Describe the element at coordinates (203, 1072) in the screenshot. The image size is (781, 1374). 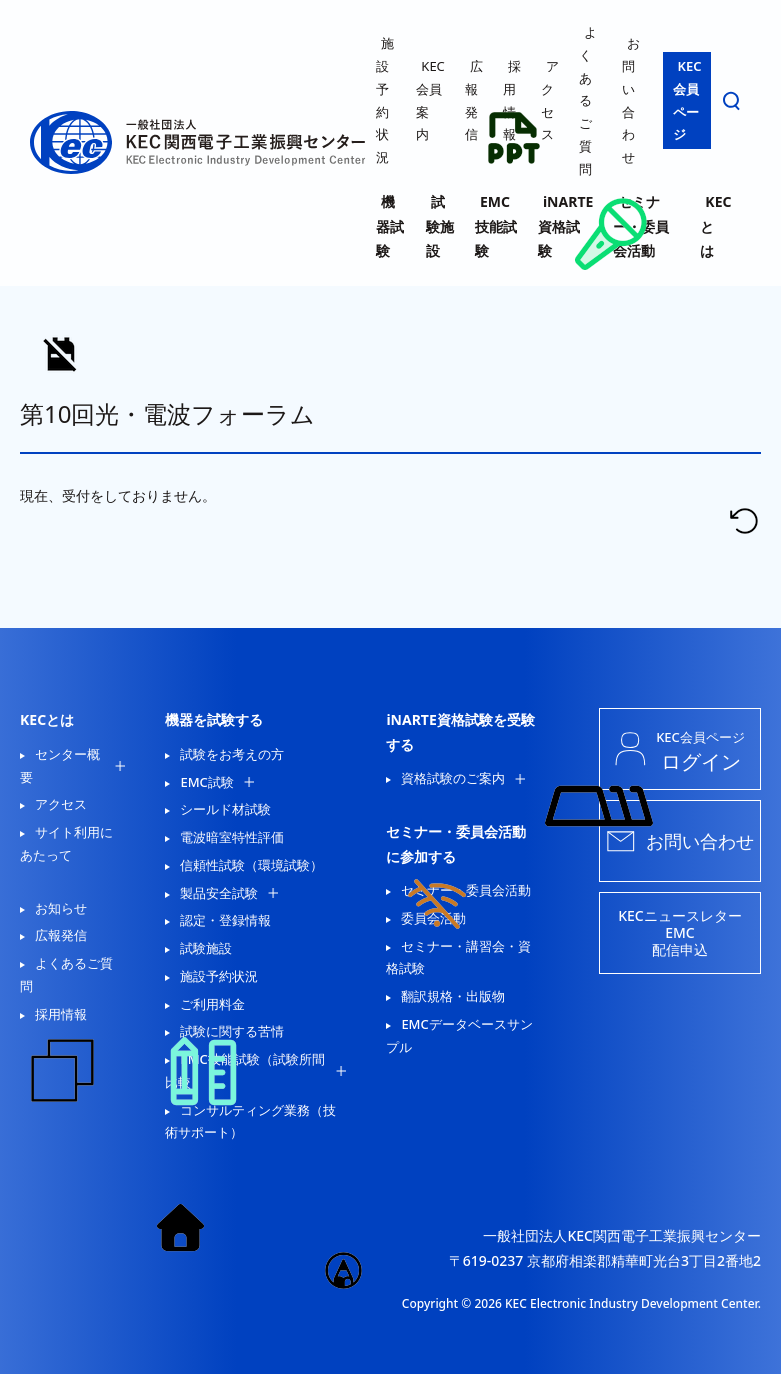
I see `access design or editing tools` at that location.